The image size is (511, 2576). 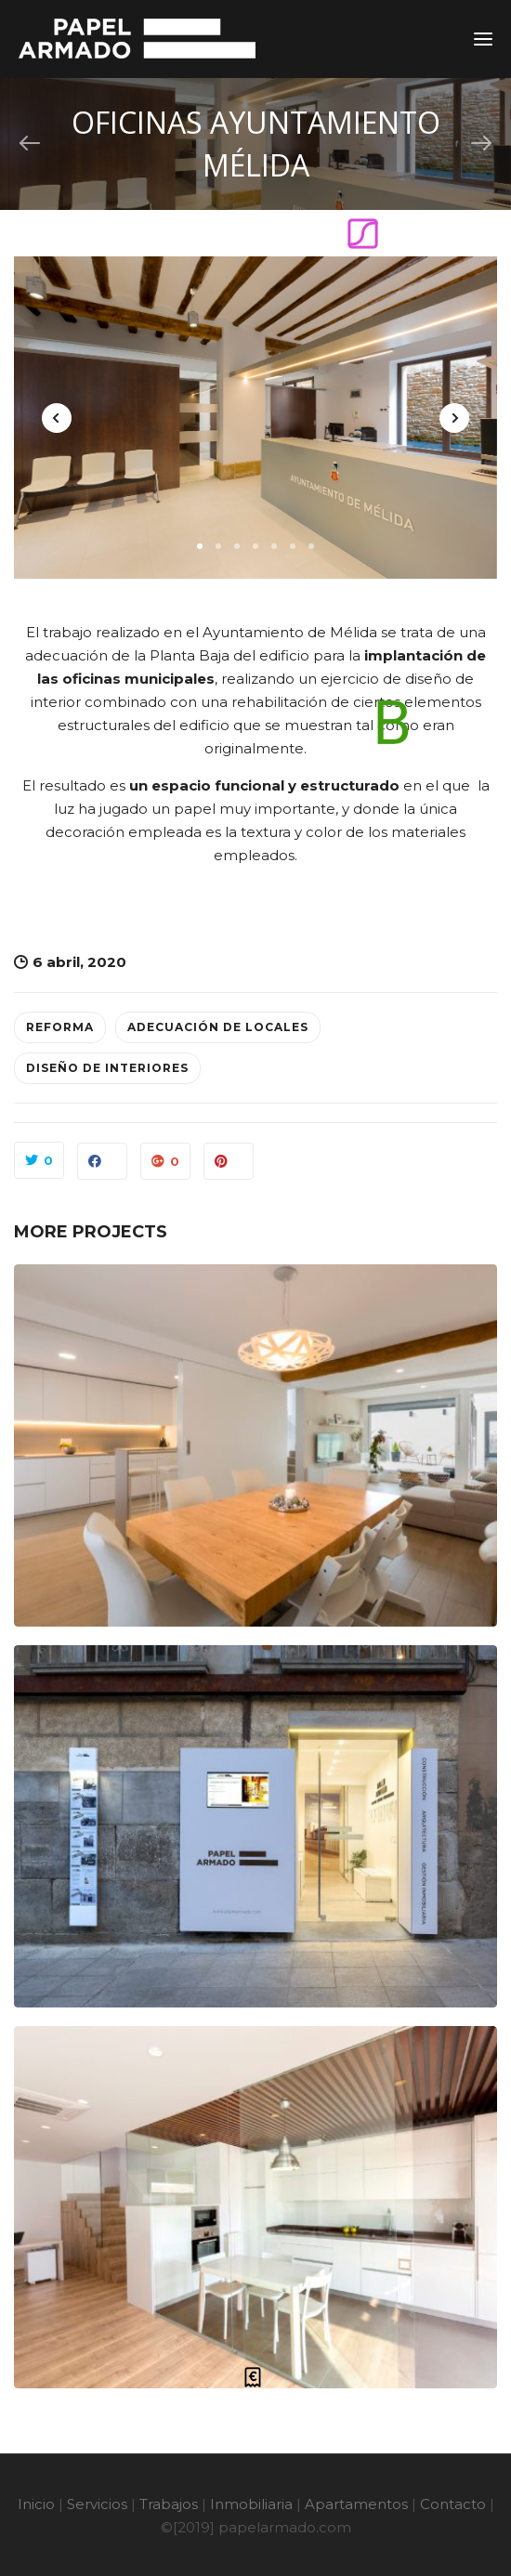 What do you see at coordinates (362, 233) in the screenshot?
I see `adjust display contrast settings` at bounding box center [362, 233].